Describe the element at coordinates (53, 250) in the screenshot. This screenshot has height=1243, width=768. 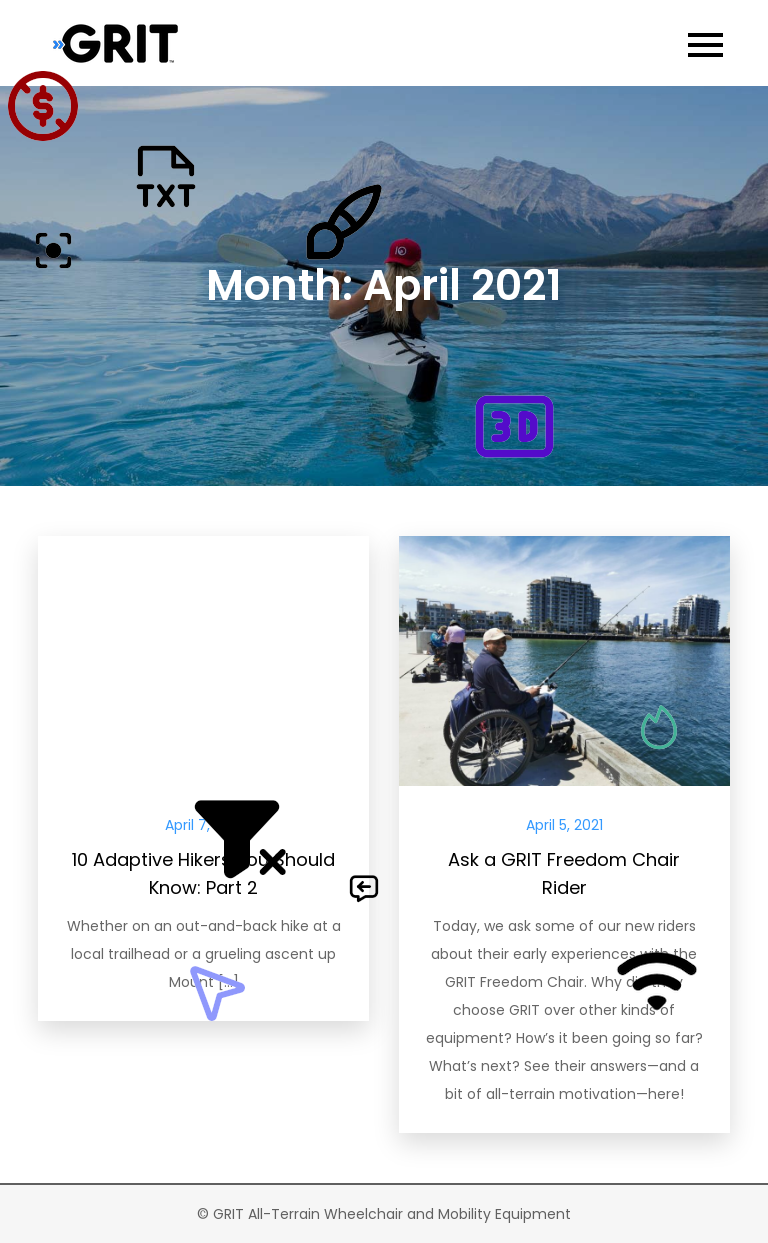
I see `center focus point for camera or image capture` at that location.